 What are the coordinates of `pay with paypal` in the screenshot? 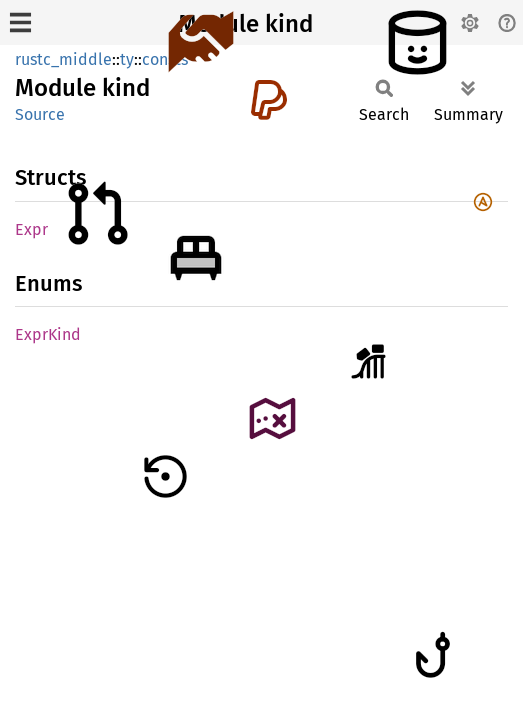 It's located at (269, 100).